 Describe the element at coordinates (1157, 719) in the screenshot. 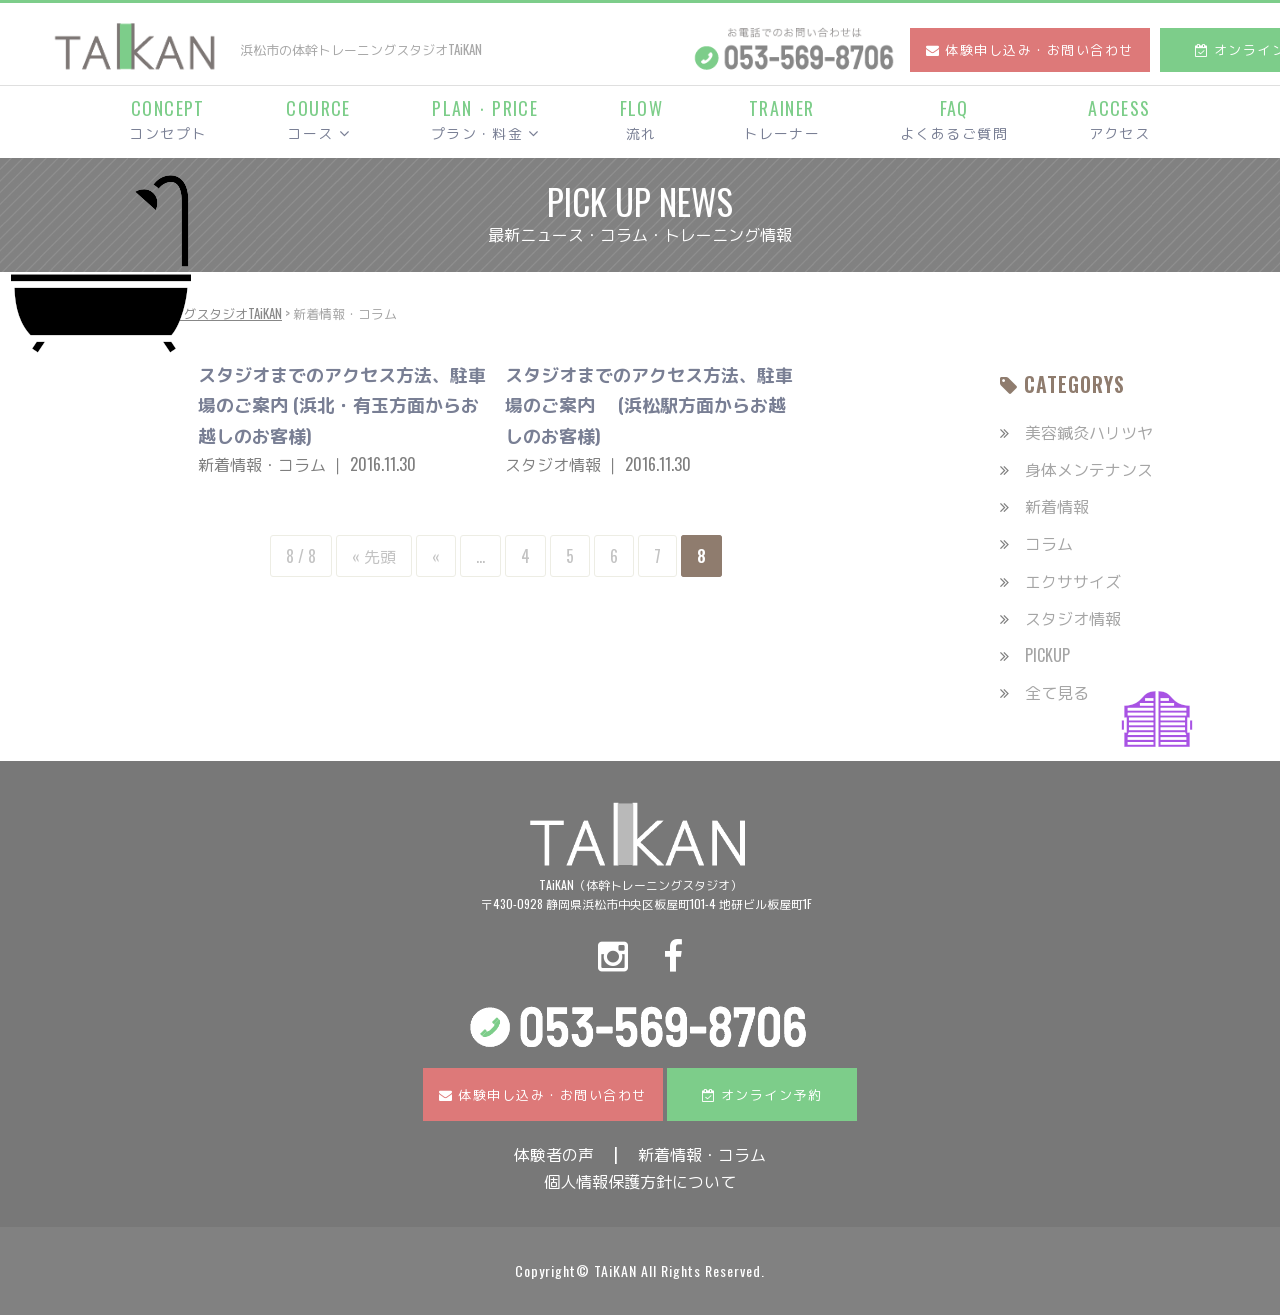

I see `enter a western-themed game area or saloon` at that location.